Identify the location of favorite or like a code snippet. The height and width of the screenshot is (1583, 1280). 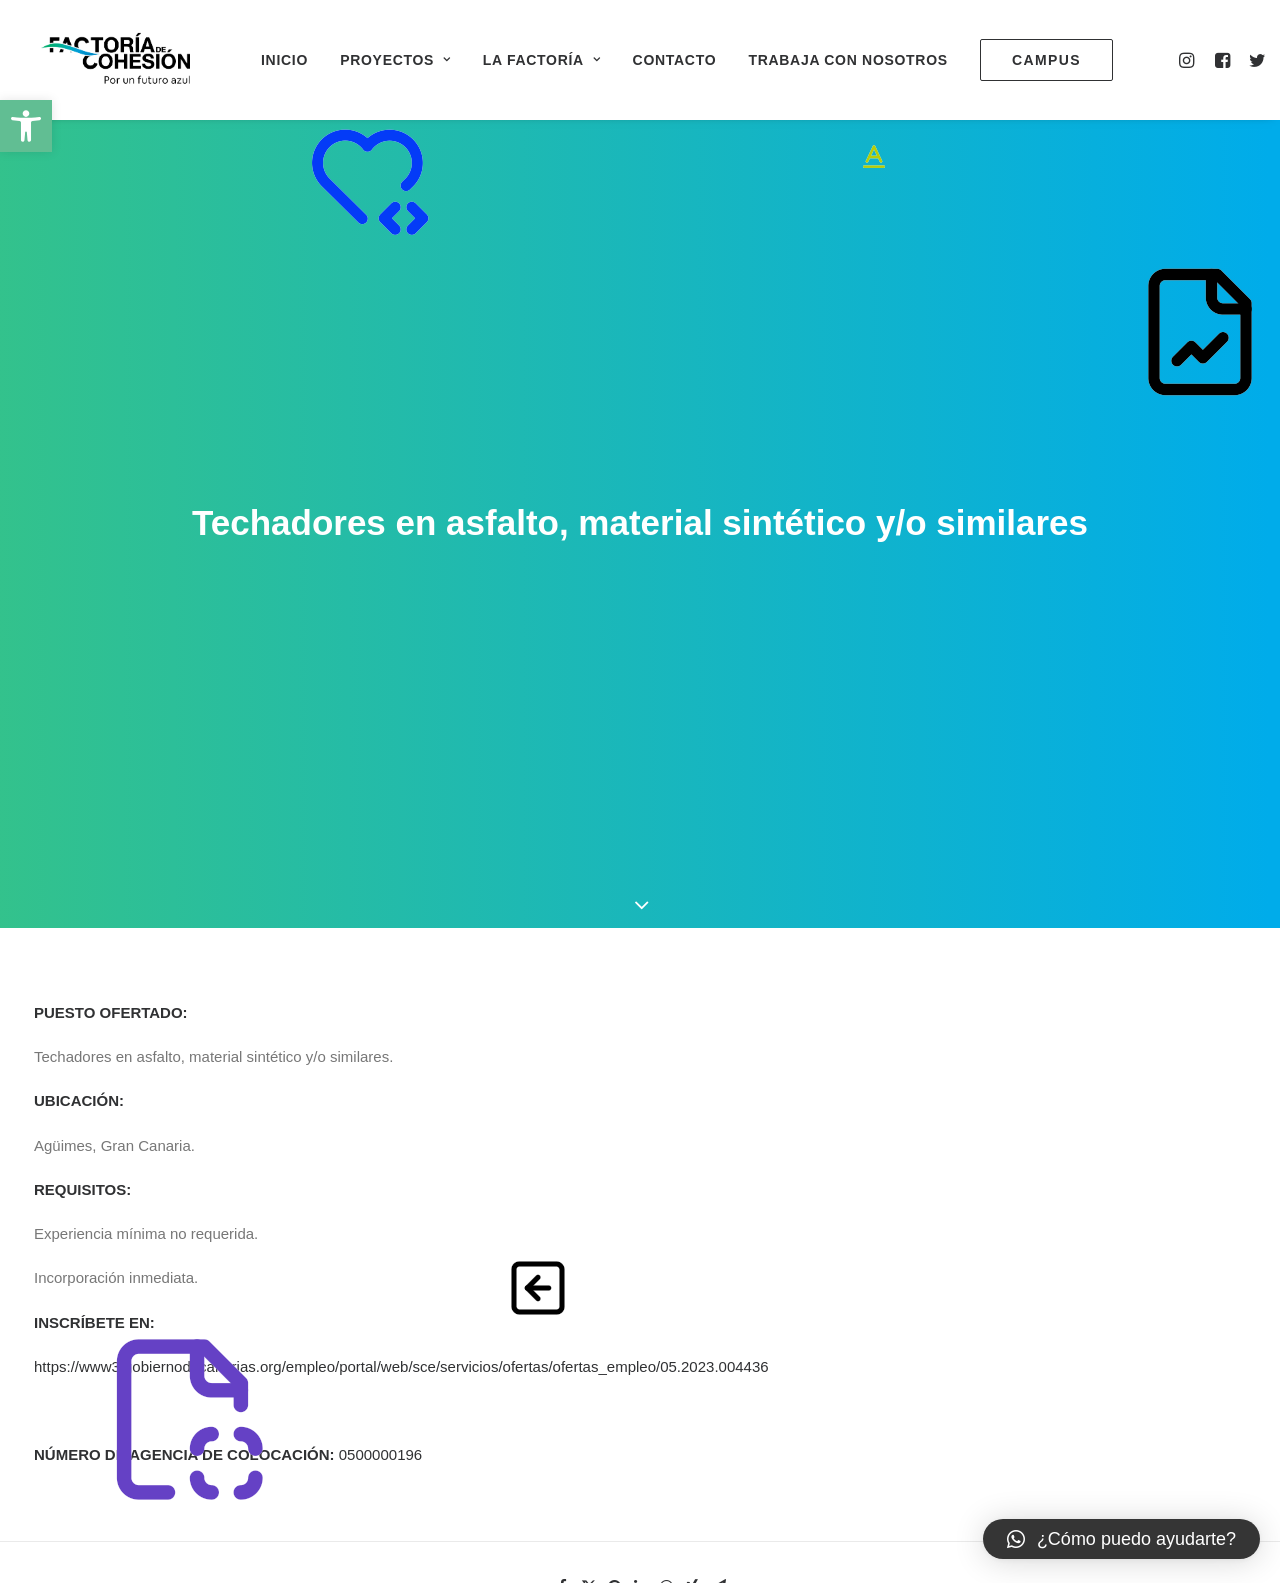
(367, 179).